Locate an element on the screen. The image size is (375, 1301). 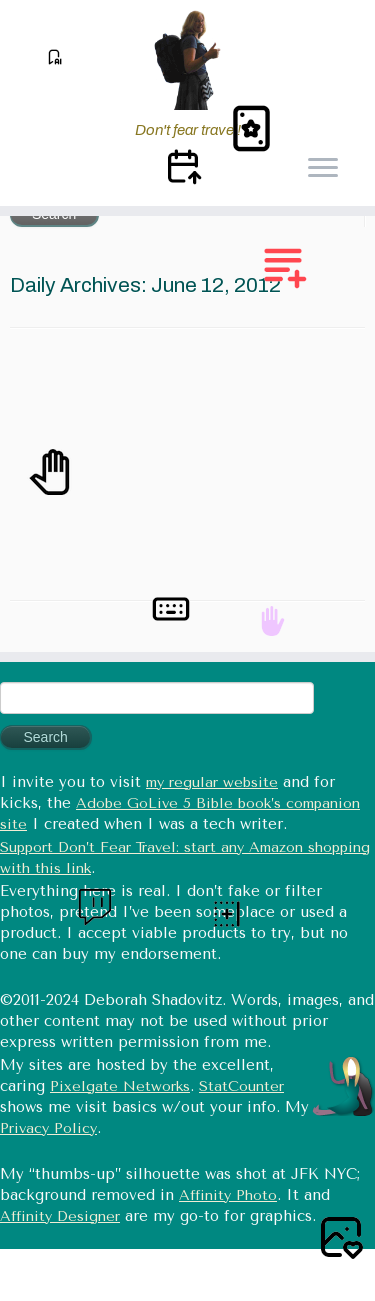
add new text or text field is located at coordinates (283, 265).